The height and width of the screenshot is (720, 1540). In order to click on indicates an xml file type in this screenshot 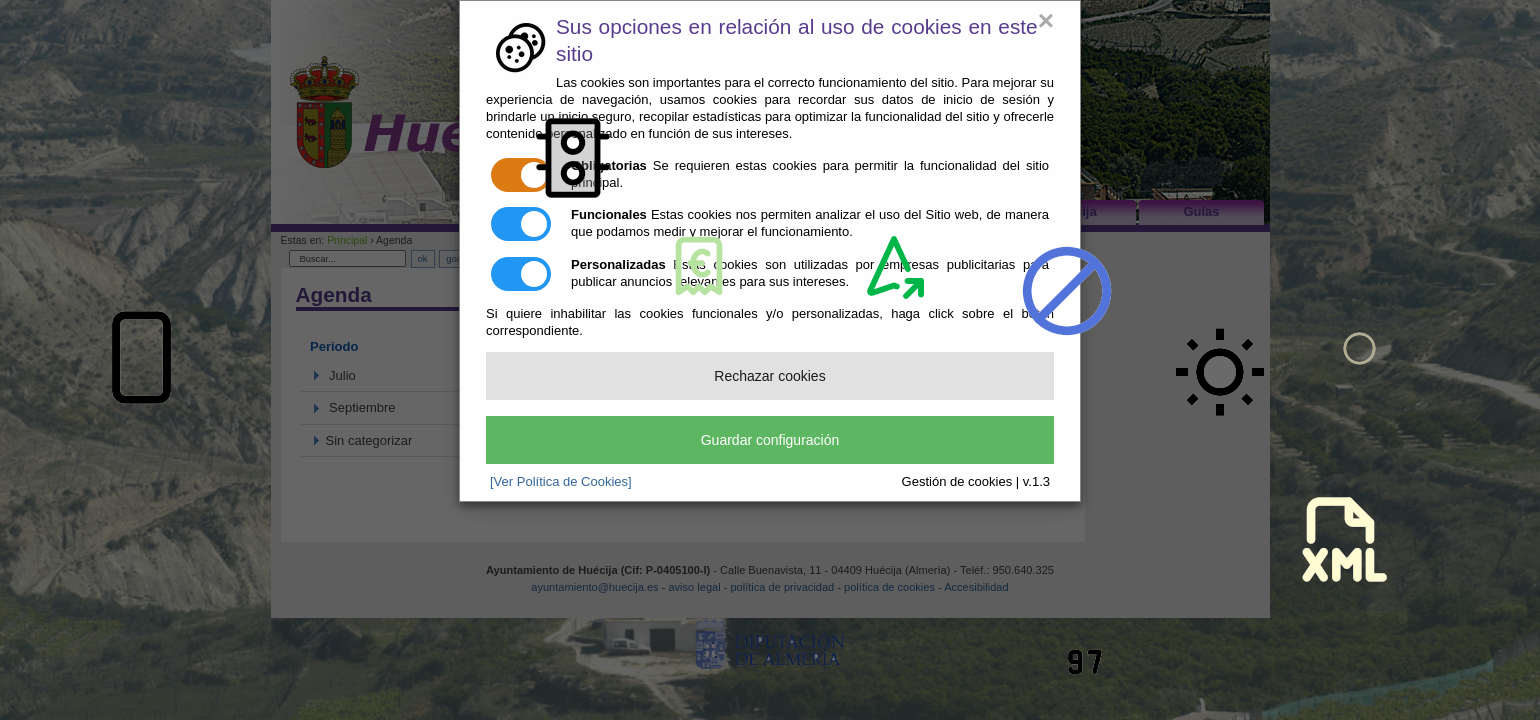, I will do `click(1340, 539)`.